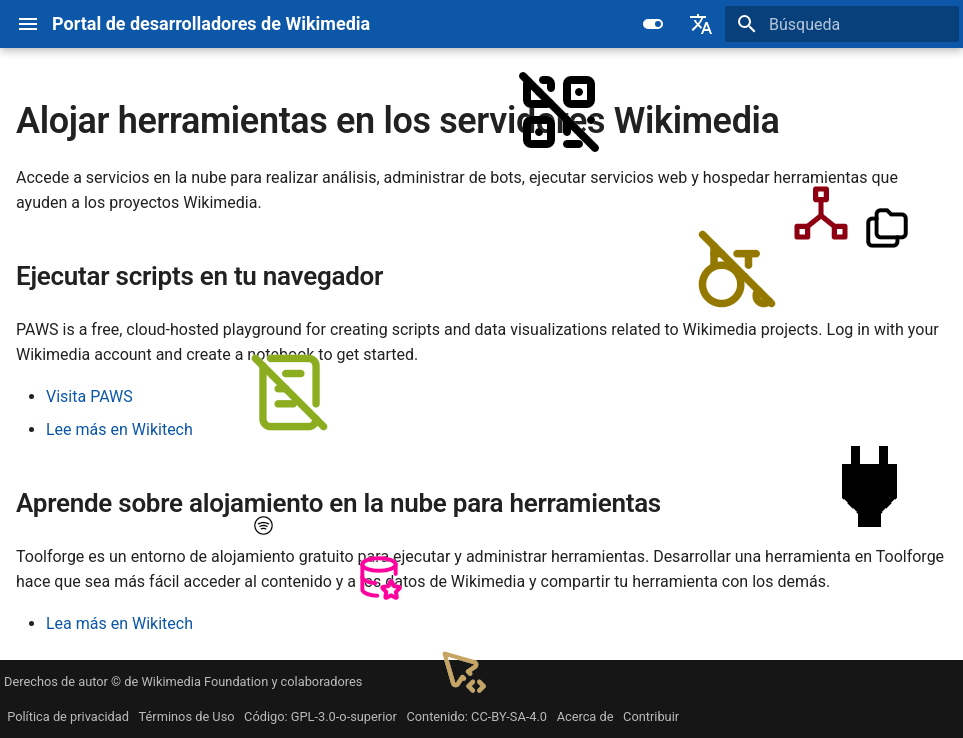 Image resolution: width=963 pixels, height=738 pixels. I want to click on mark a database as a favorite, so click(379, 577).